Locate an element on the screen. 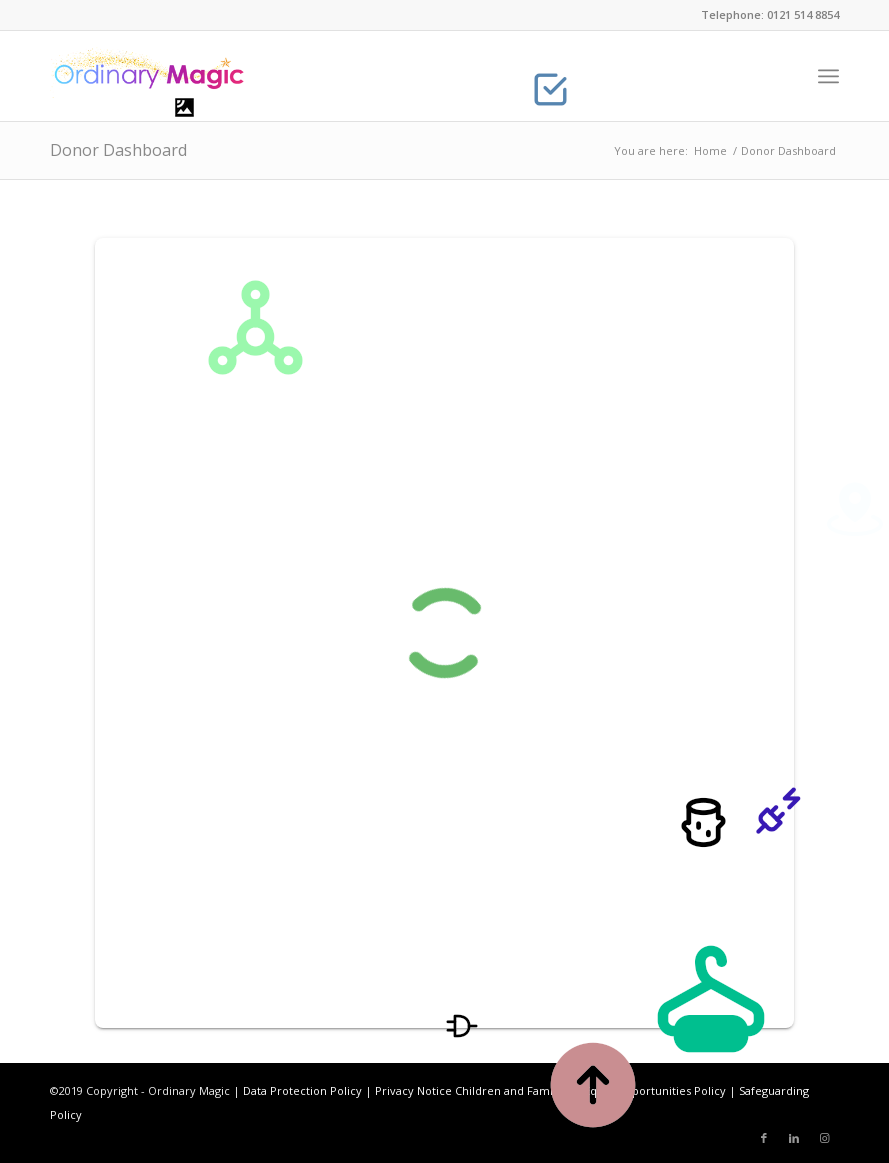 Image resolution: width=889 pixels, height=1163 pixels. access social network connections is located at coordinates (255, 327).